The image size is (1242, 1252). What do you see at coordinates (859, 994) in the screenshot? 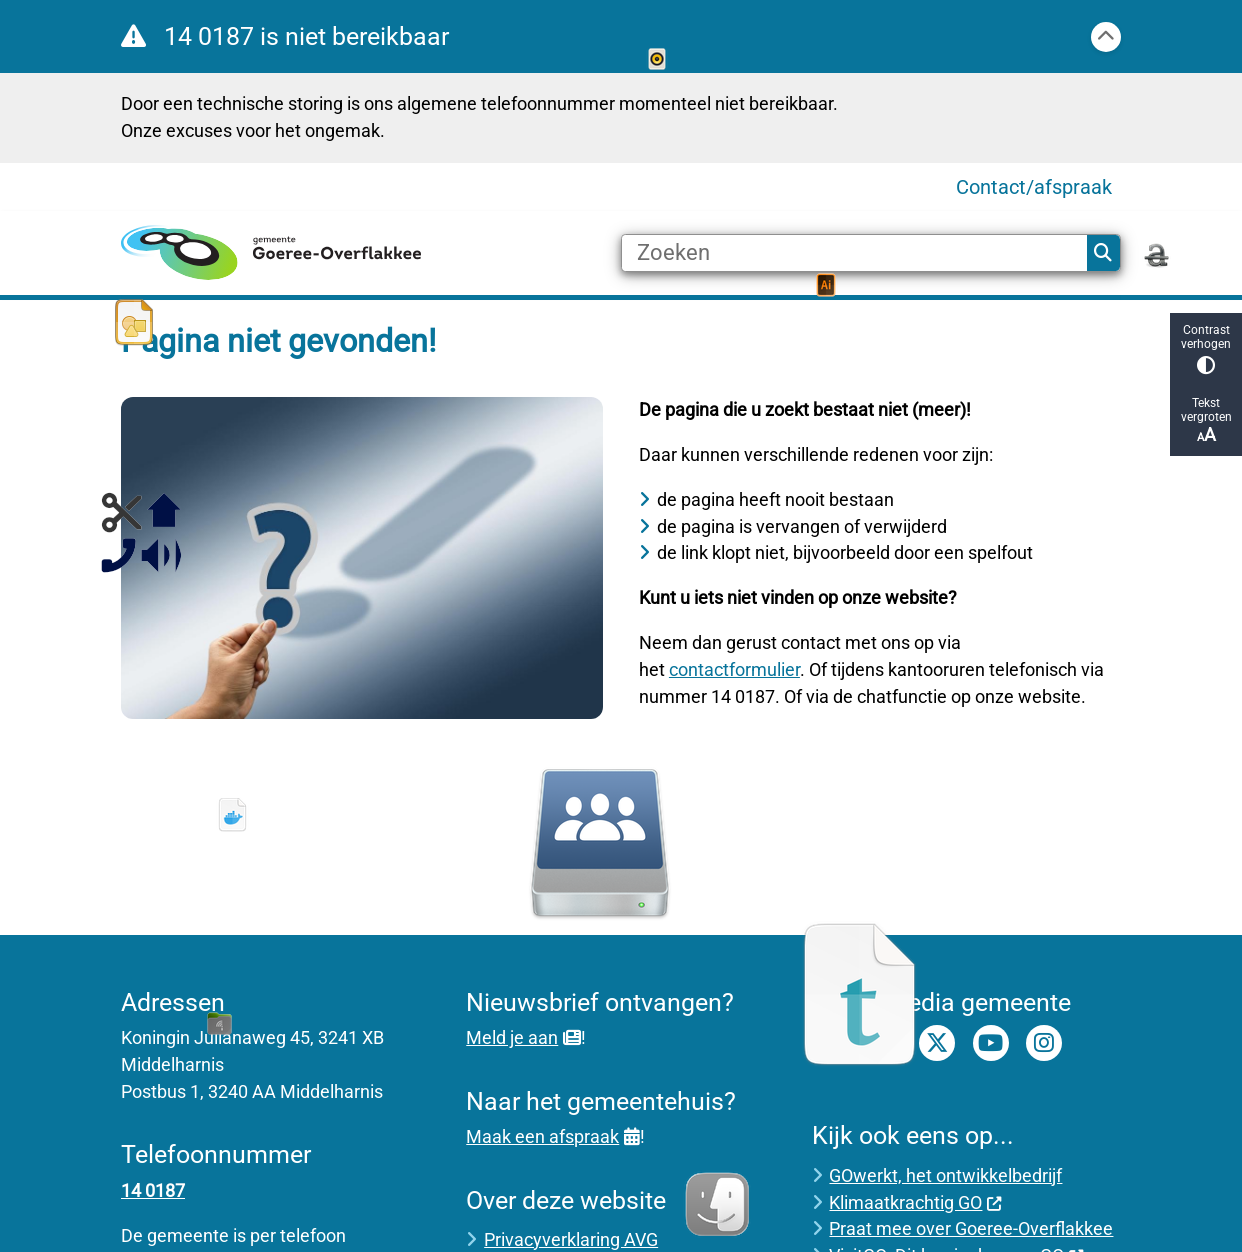
I see `a typst document file` at bounding box center [859, 994].